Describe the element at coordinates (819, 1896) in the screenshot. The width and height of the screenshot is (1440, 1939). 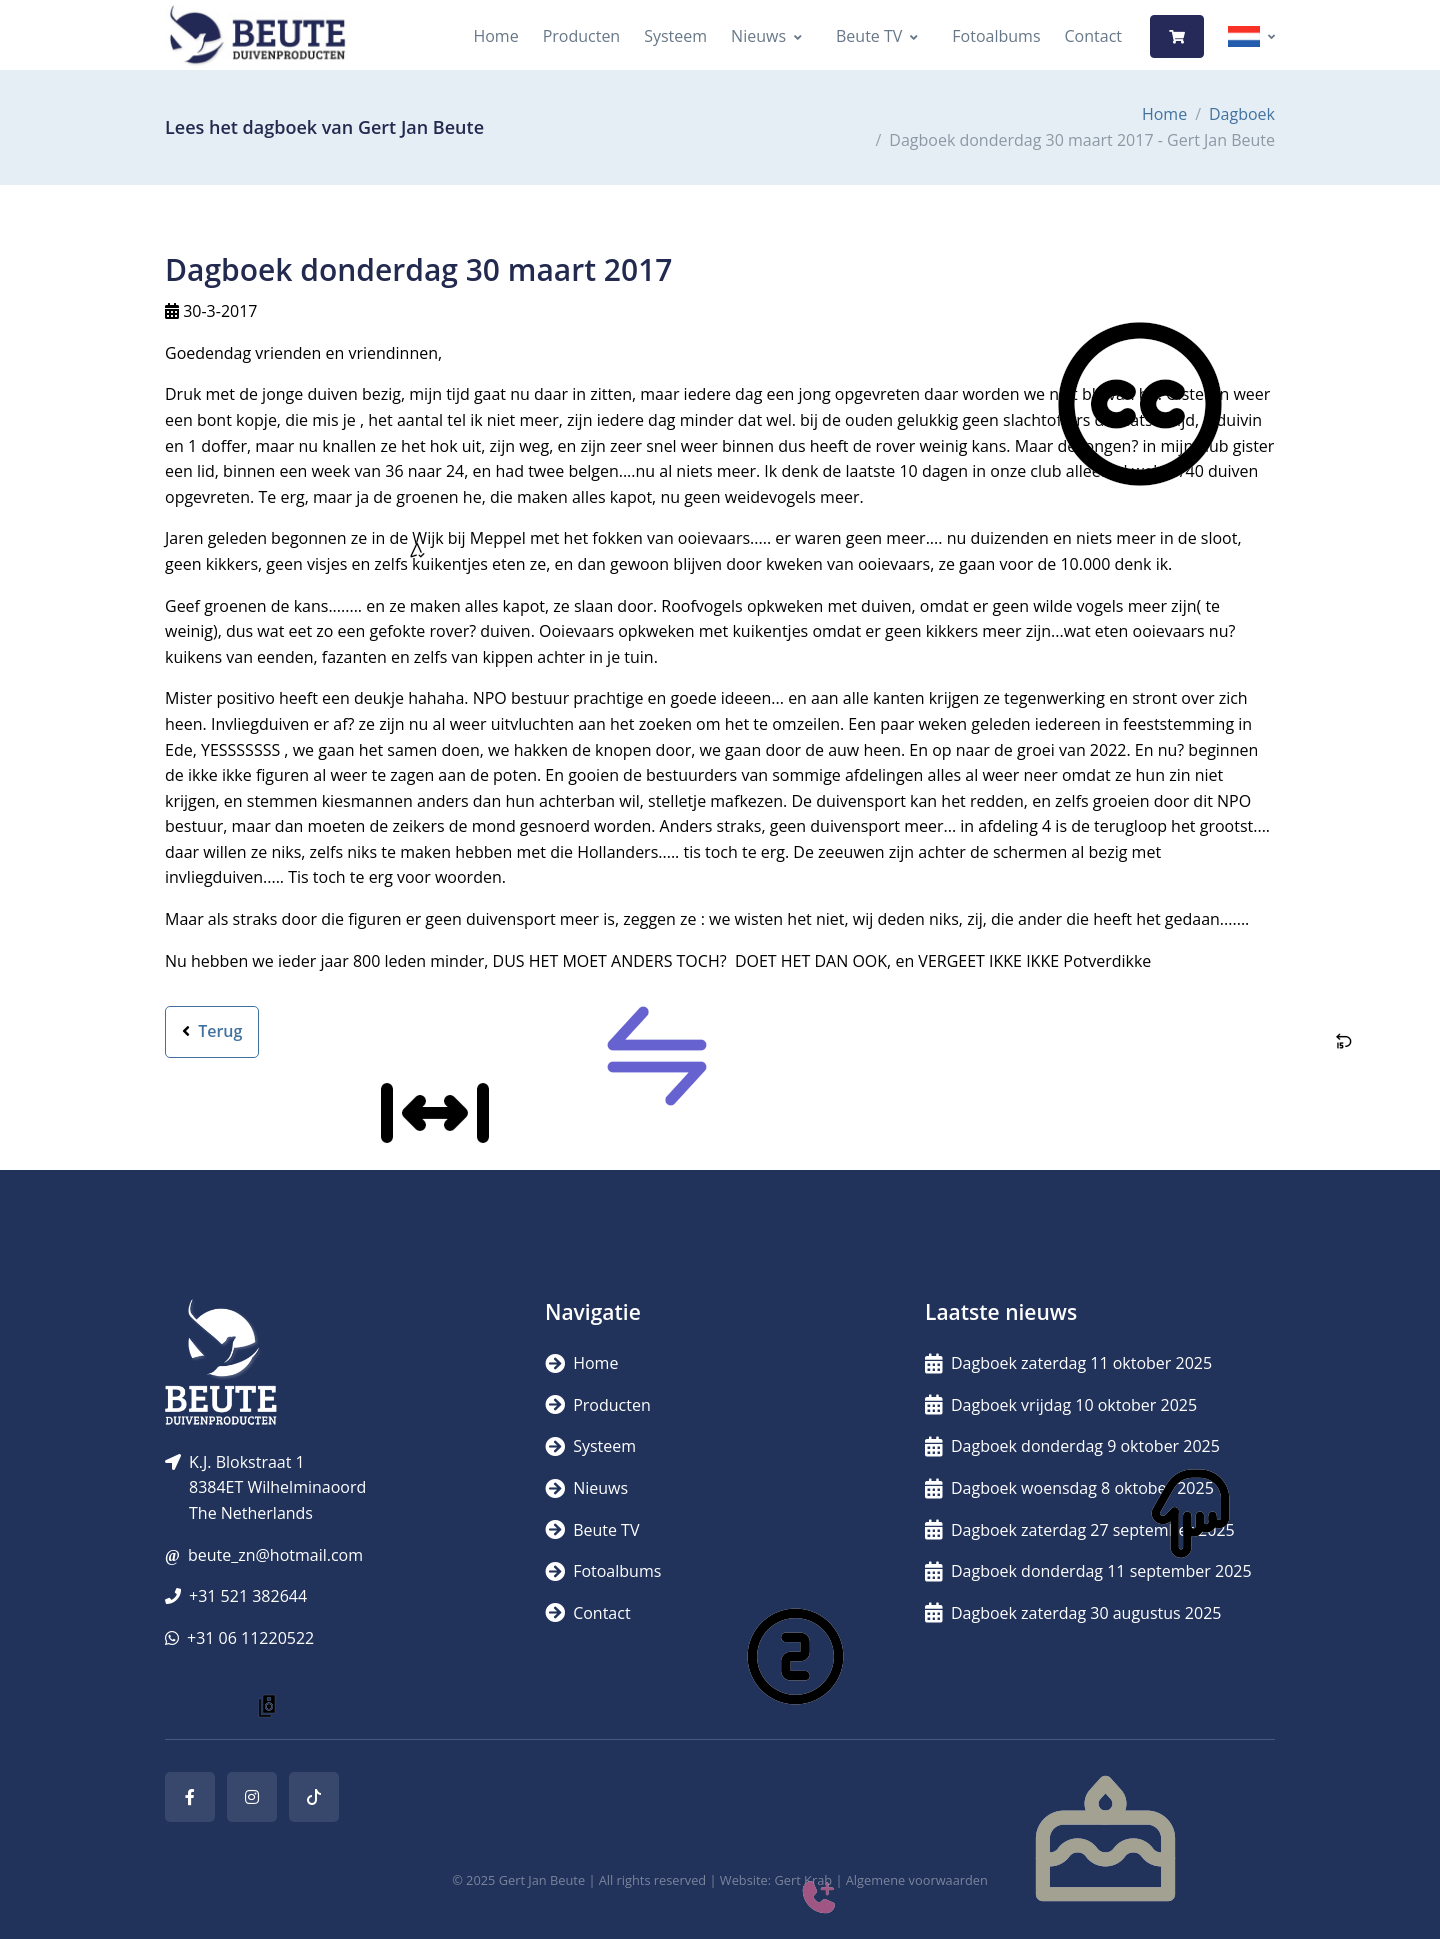
I see `add a new contact` at that location.